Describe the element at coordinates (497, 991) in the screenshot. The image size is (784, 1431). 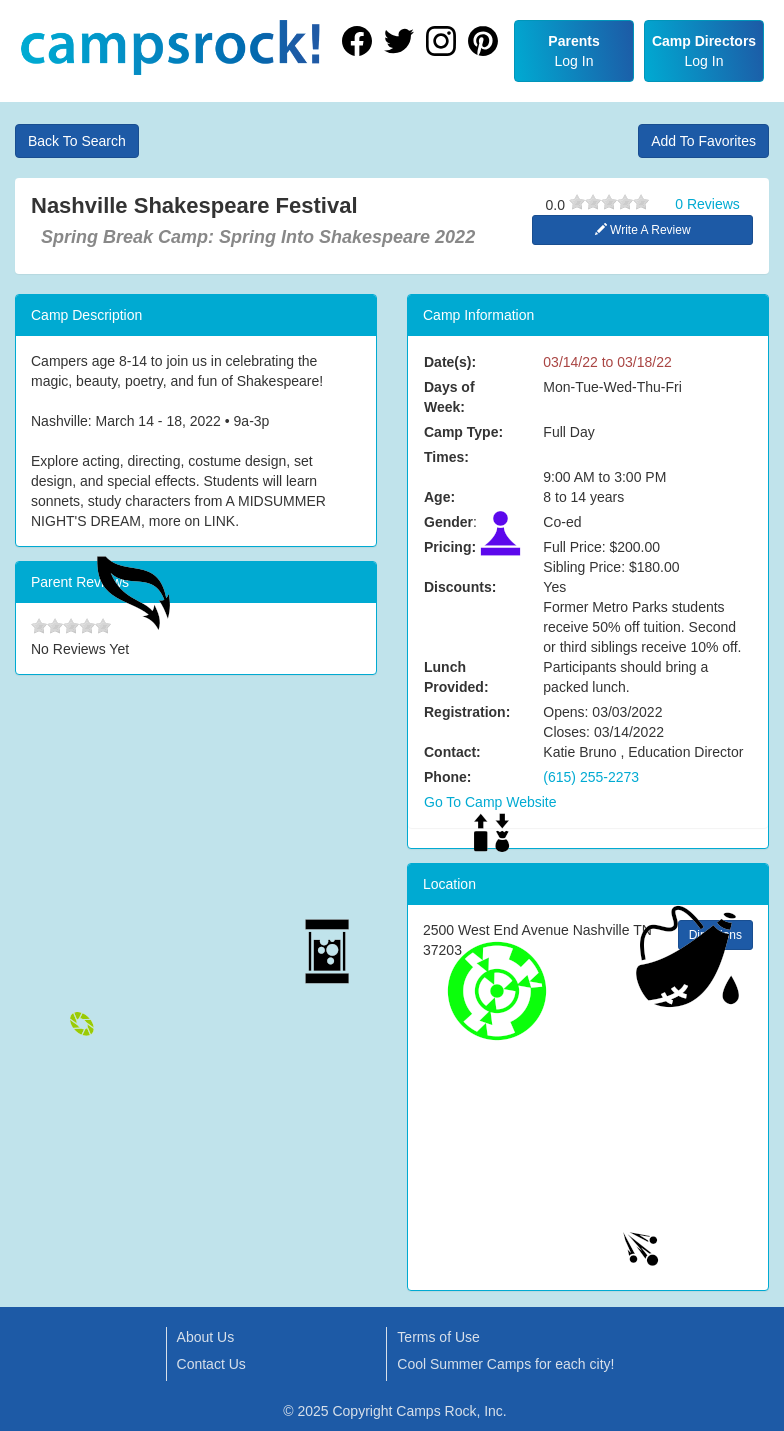
I see `track digital footprint or online activity` at that location.